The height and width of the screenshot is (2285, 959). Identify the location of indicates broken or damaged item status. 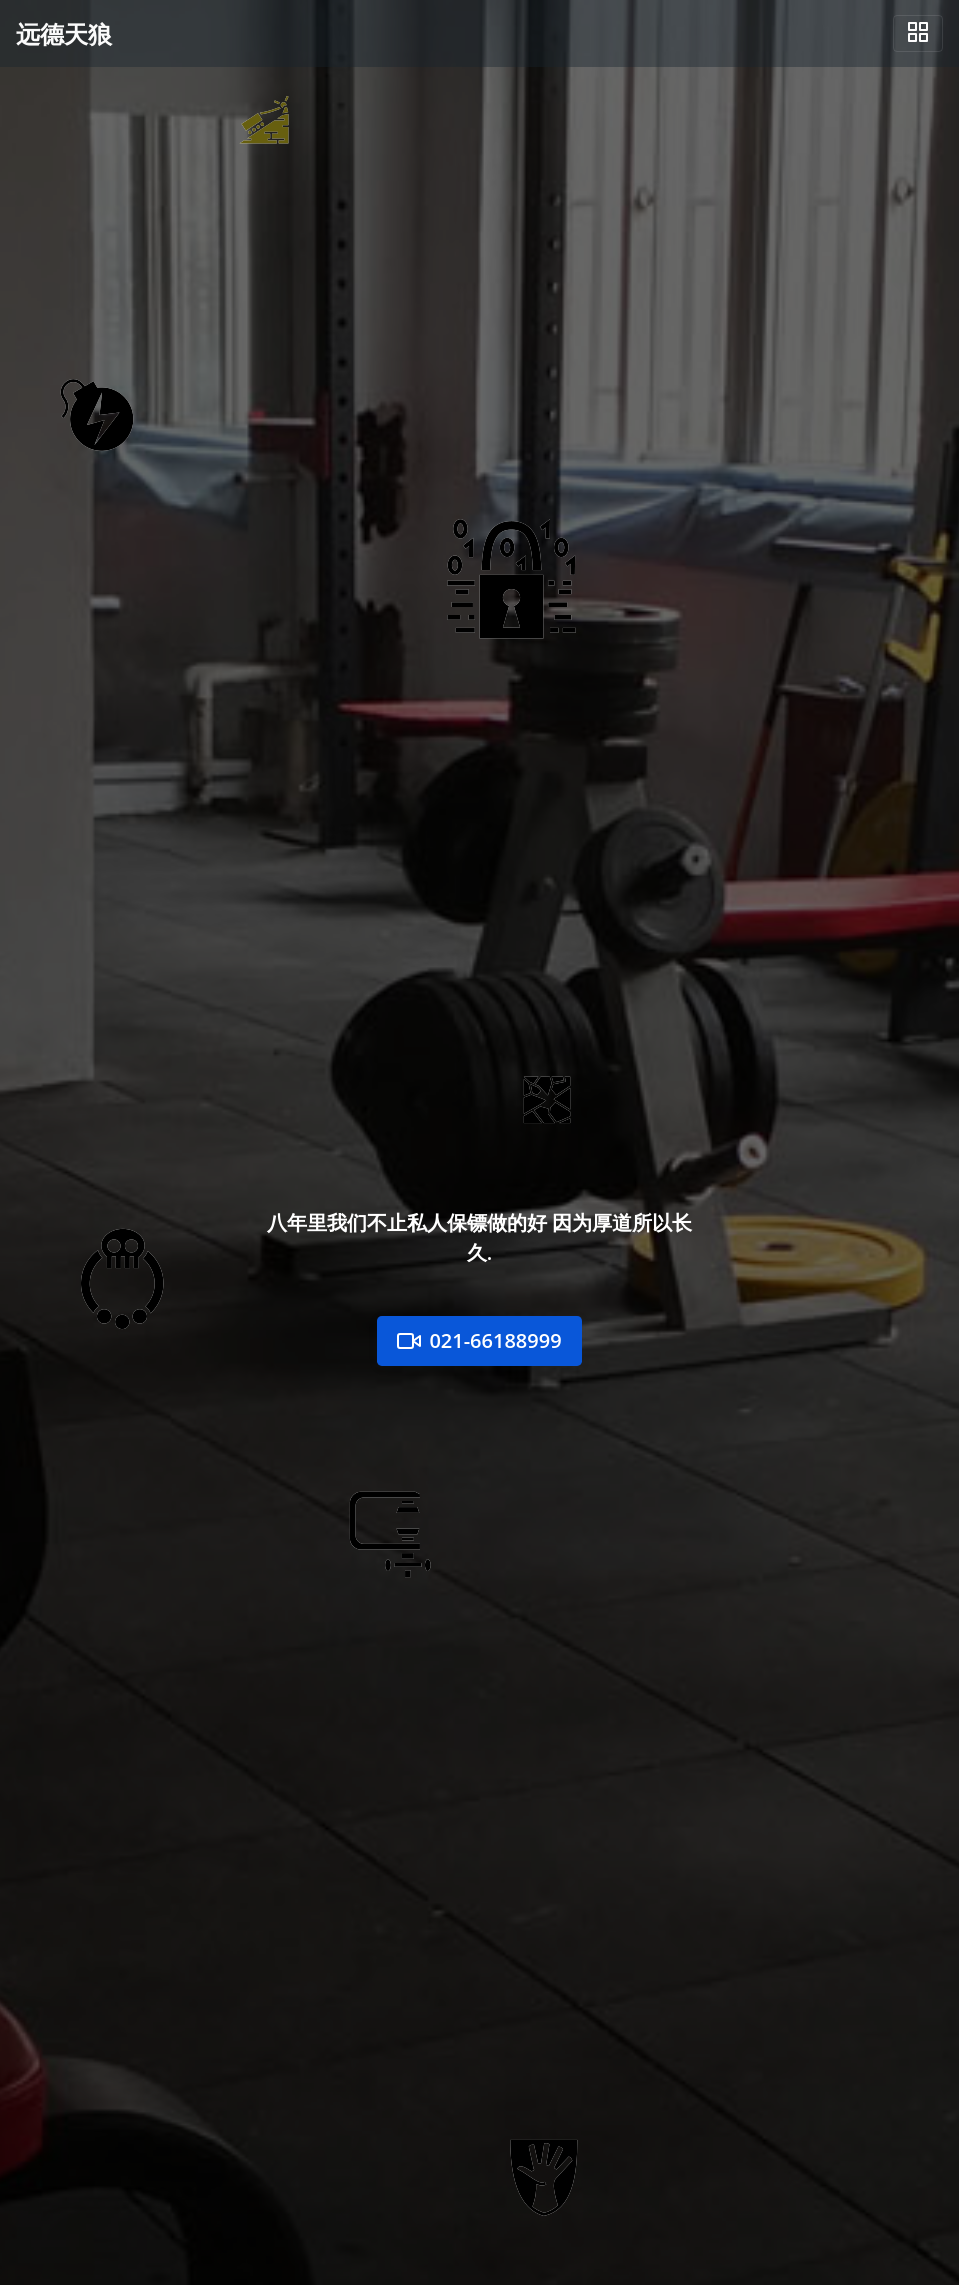
(547, 1100).